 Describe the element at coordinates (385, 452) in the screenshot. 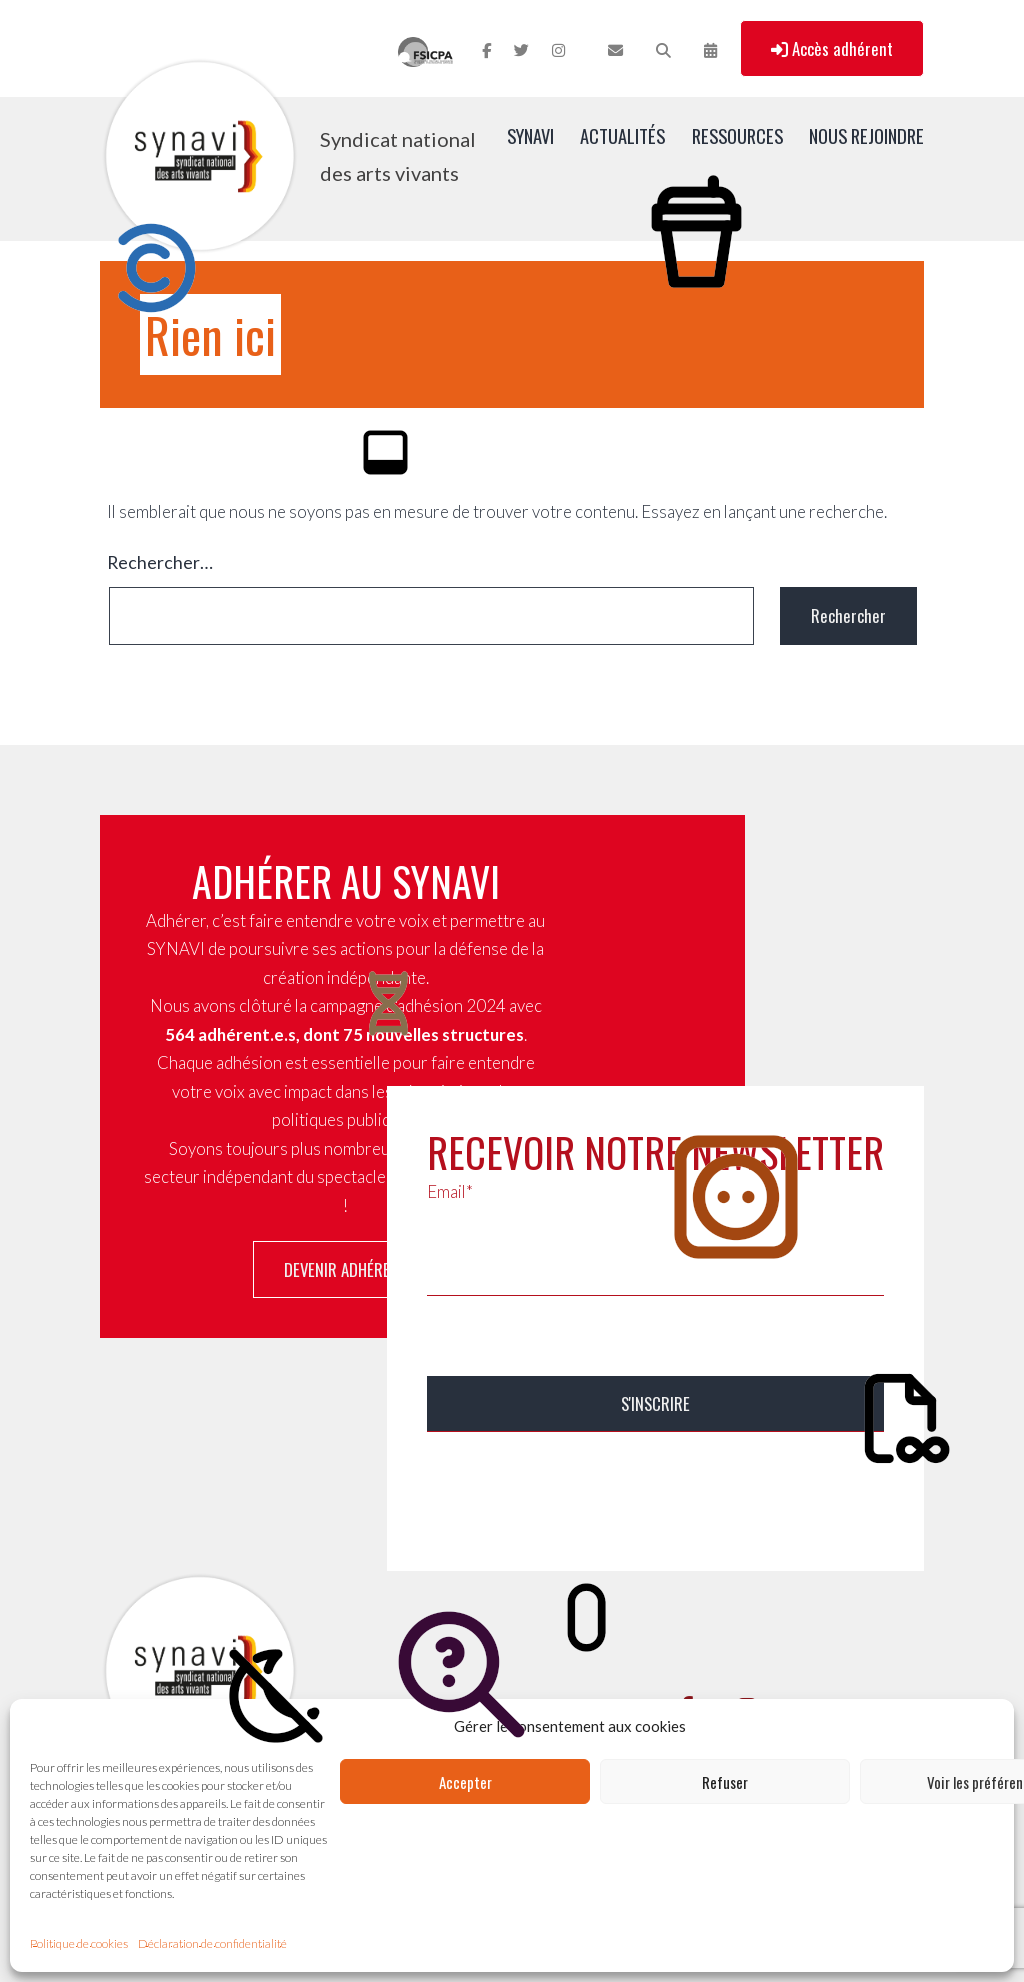

I see `toggle bottom navigation bar visibility` at that location.